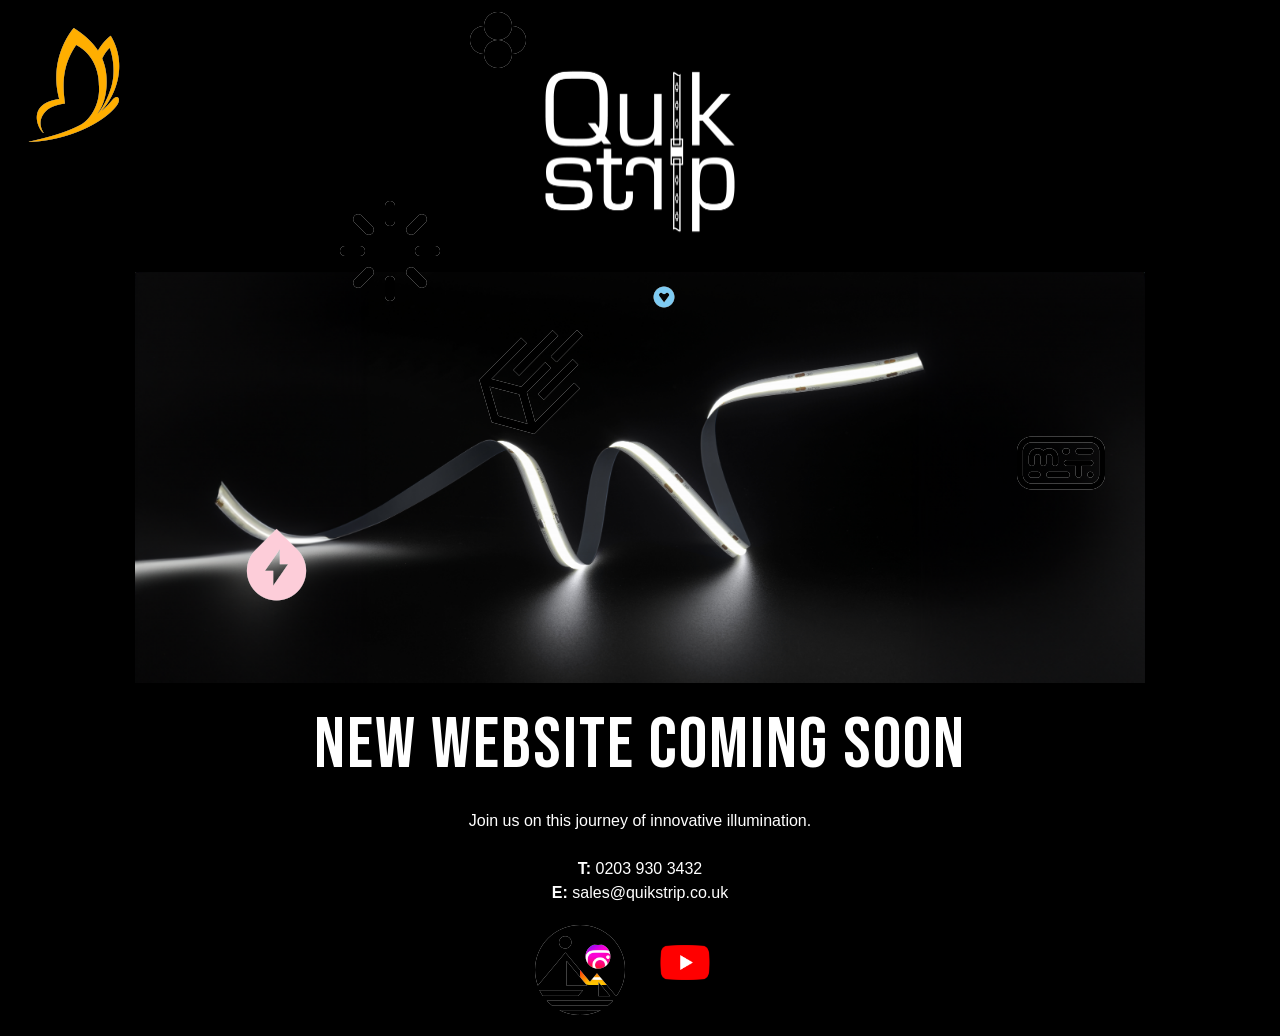 The image size is (1280, 1036). I want to click on open decentraland metaverse platform, so click(580, 970).